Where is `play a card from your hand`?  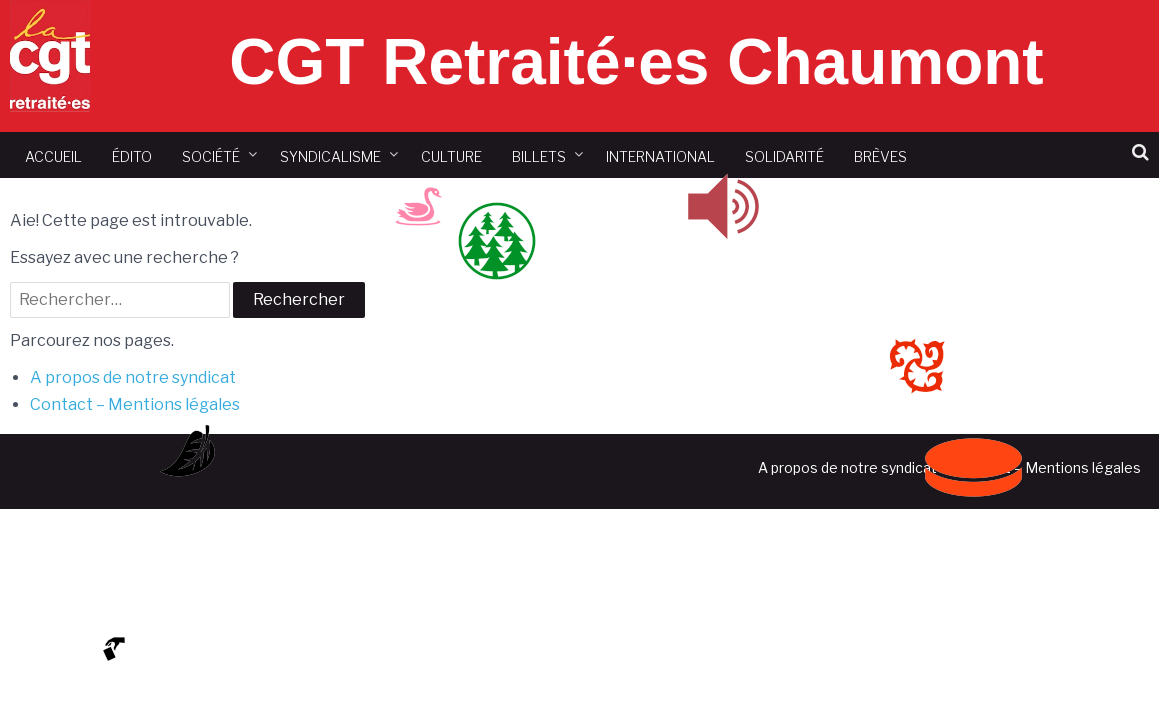
play a card from your hand is located at coordinates (114, 649).